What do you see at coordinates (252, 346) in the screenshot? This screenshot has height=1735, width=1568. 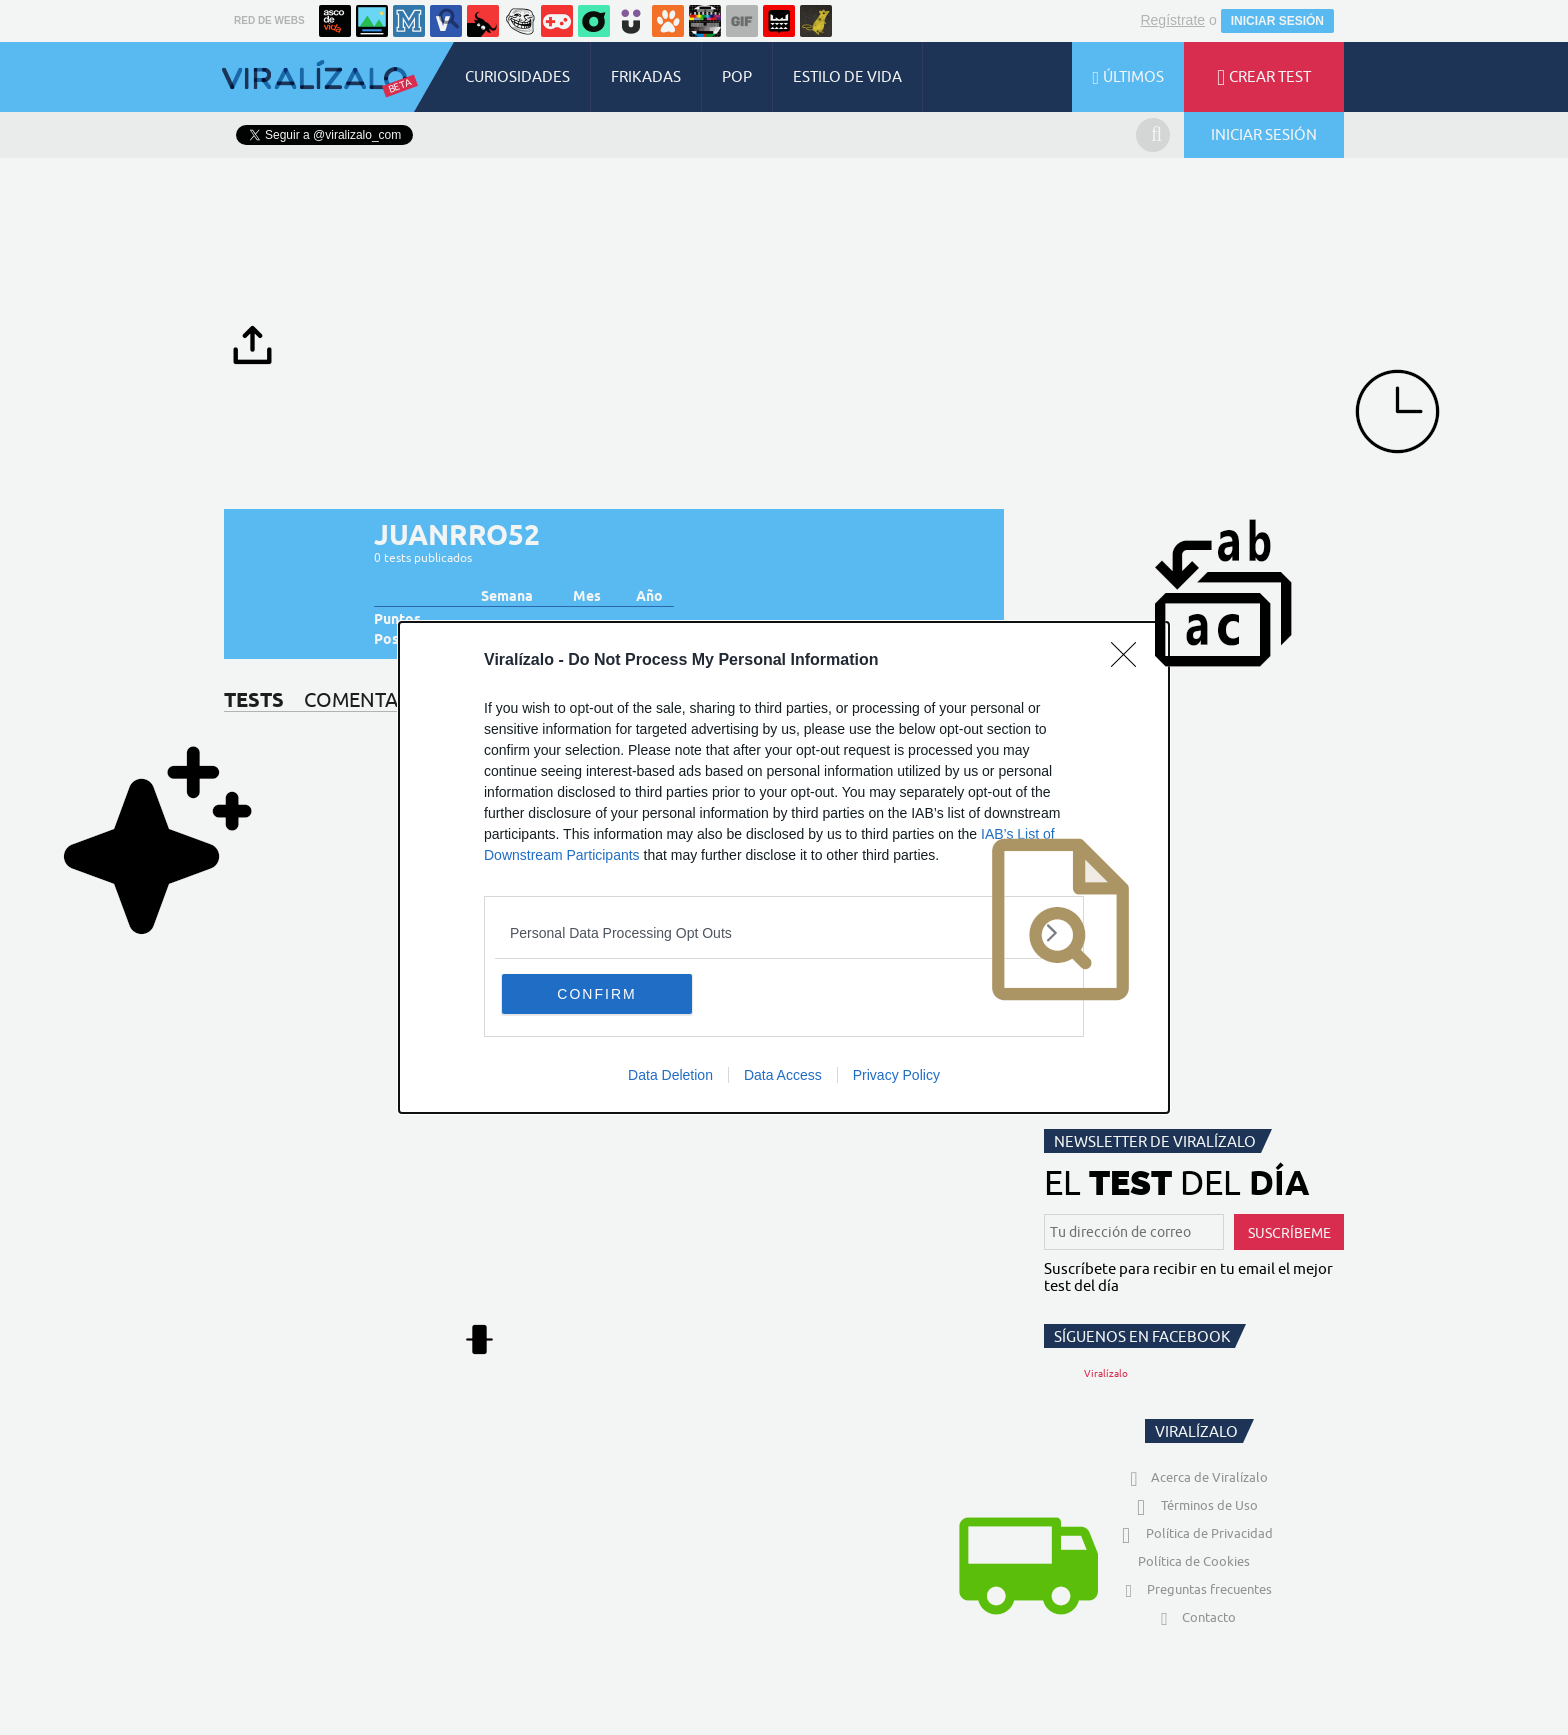 I see `upload a file or document` at bounding box center [252, 346].